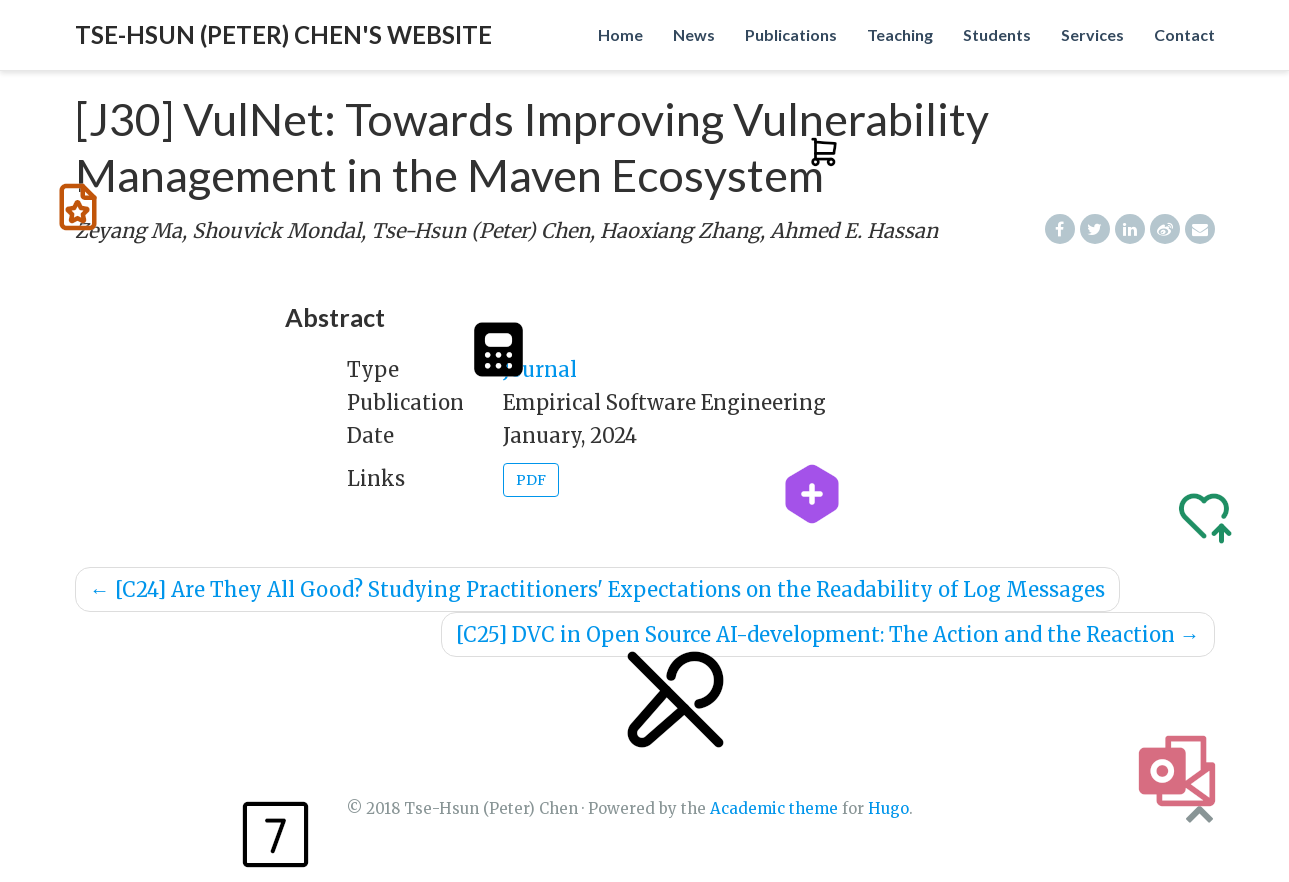 The image size is (1289, 882). Describe the element at coordinates (812, 494) in the screenshot. I see `add a new item or module` at that location.